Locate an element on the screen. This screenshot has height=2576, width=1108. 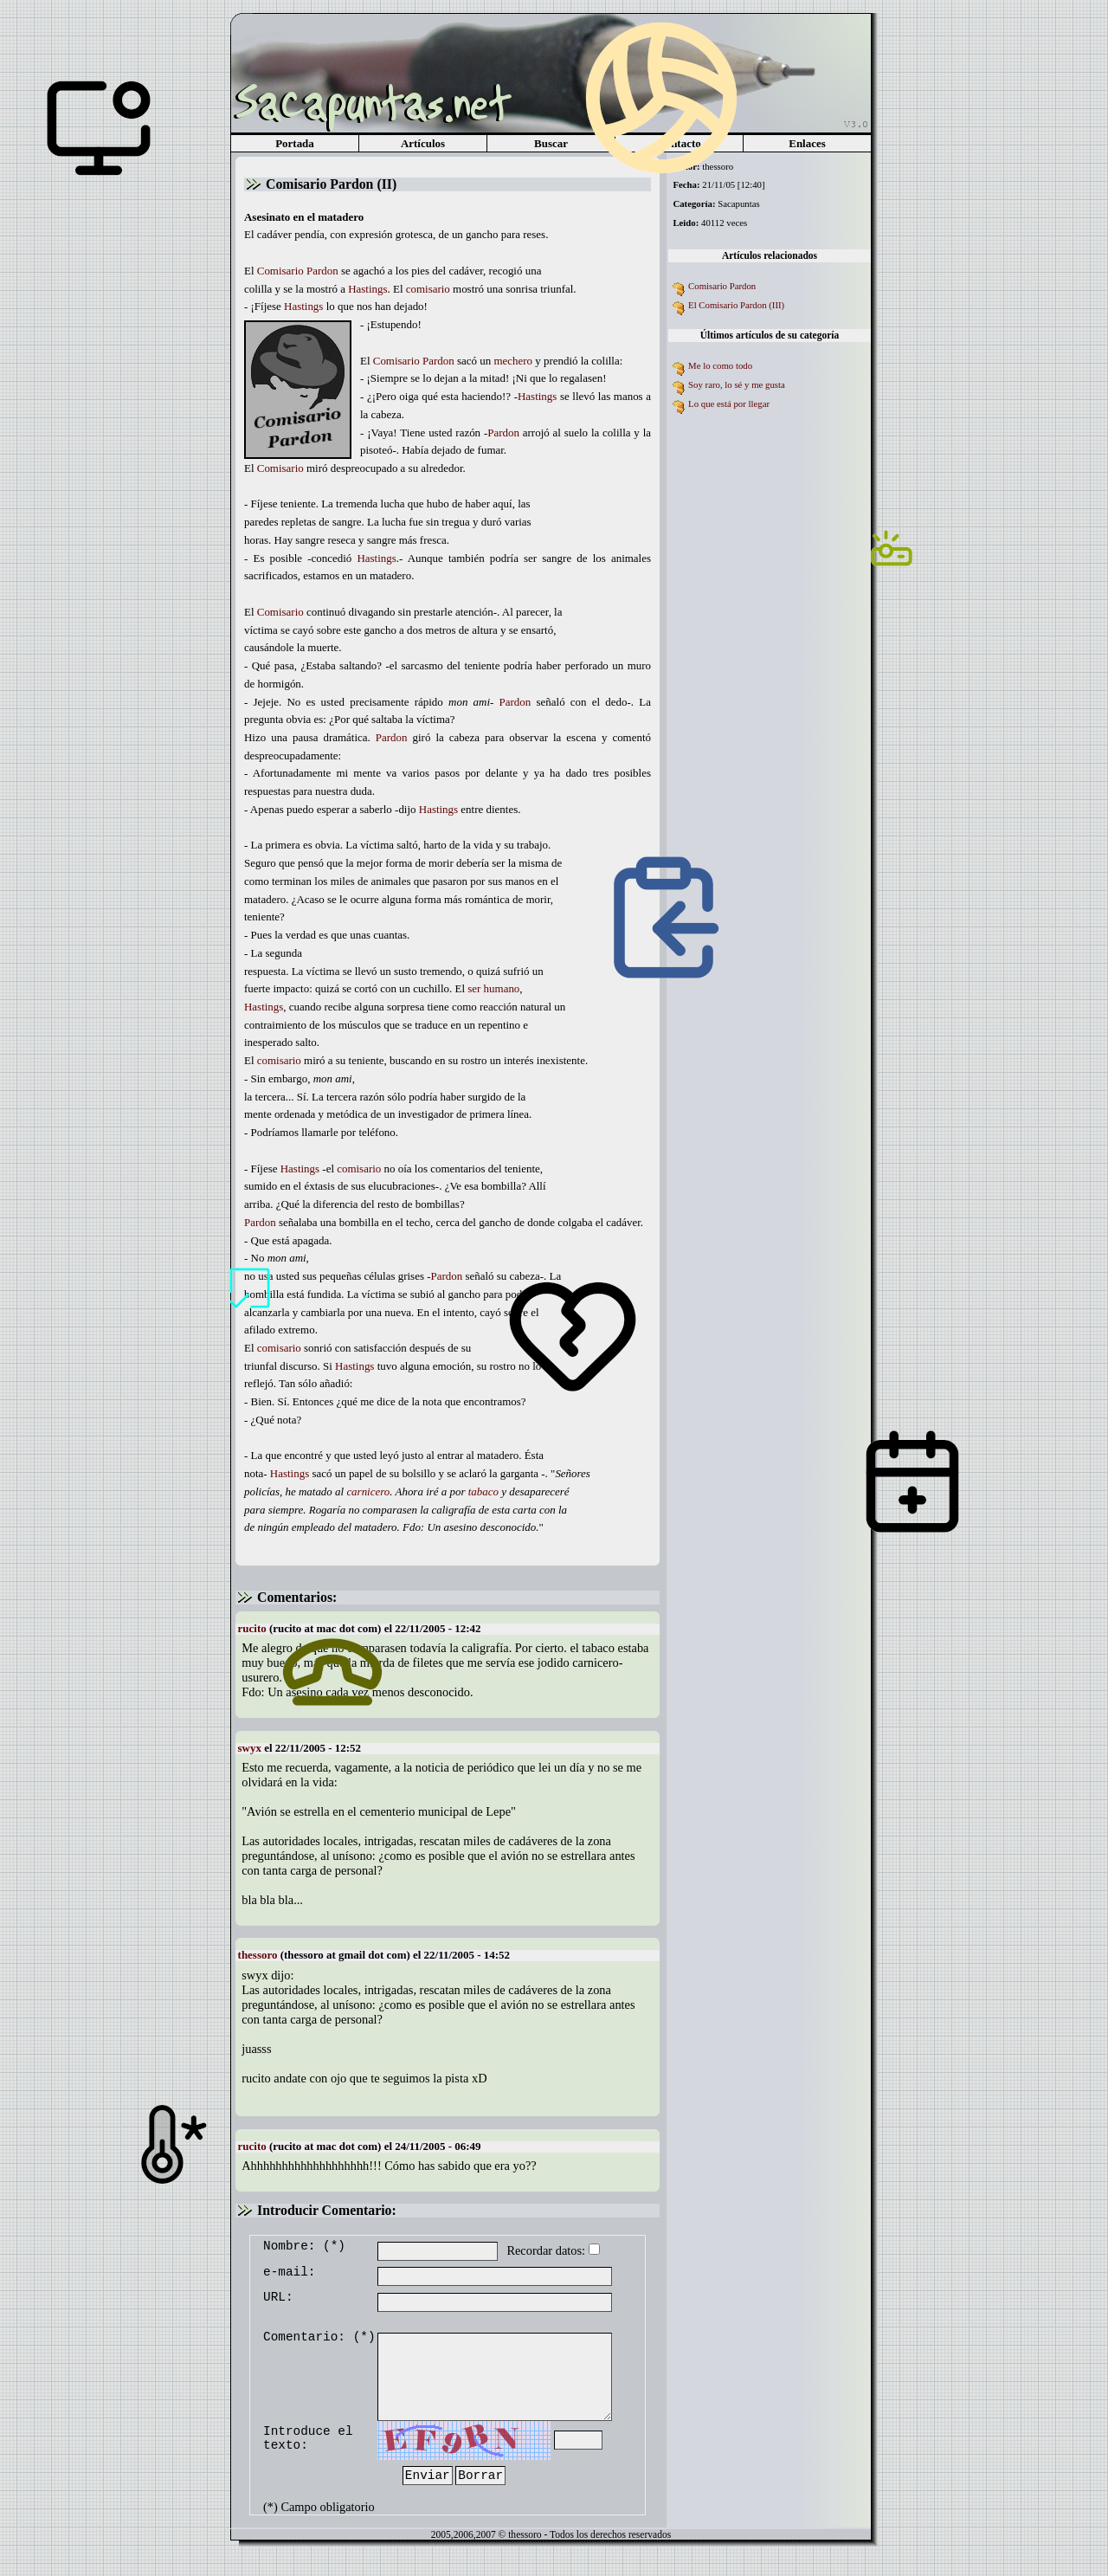
paste content from clipboard is located at coordinates (663, 917).